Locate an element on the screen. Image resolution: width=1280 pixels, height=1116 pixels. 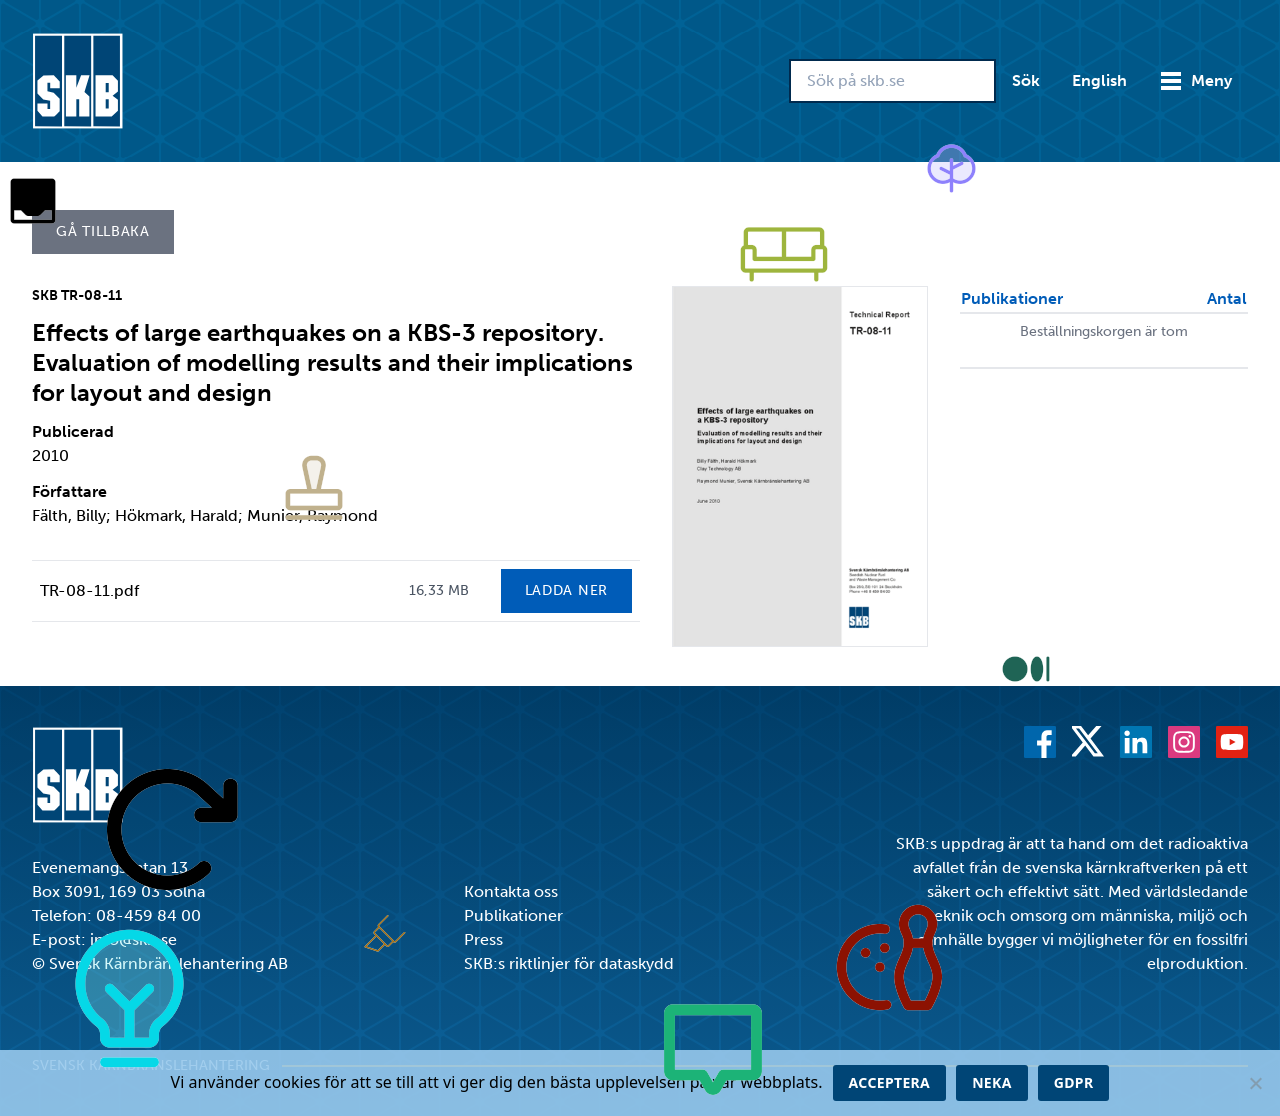
access your inbox or messages is located at coordinates (33, 201).